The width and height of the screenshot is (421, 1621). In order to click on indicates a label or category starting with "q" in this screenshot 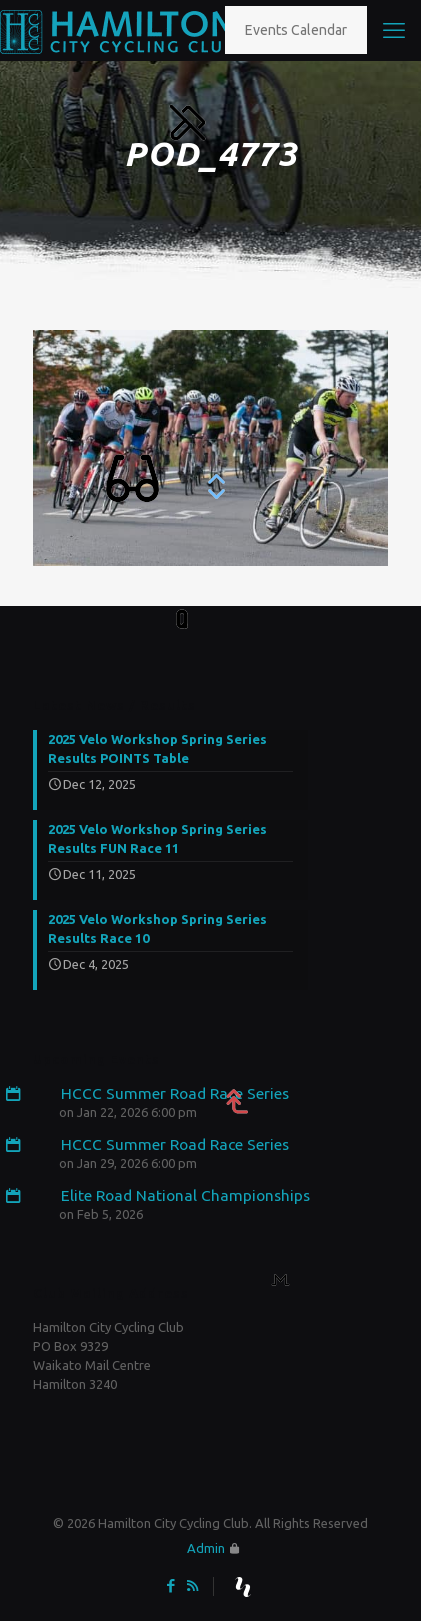, I will do `click(182, 619)`.